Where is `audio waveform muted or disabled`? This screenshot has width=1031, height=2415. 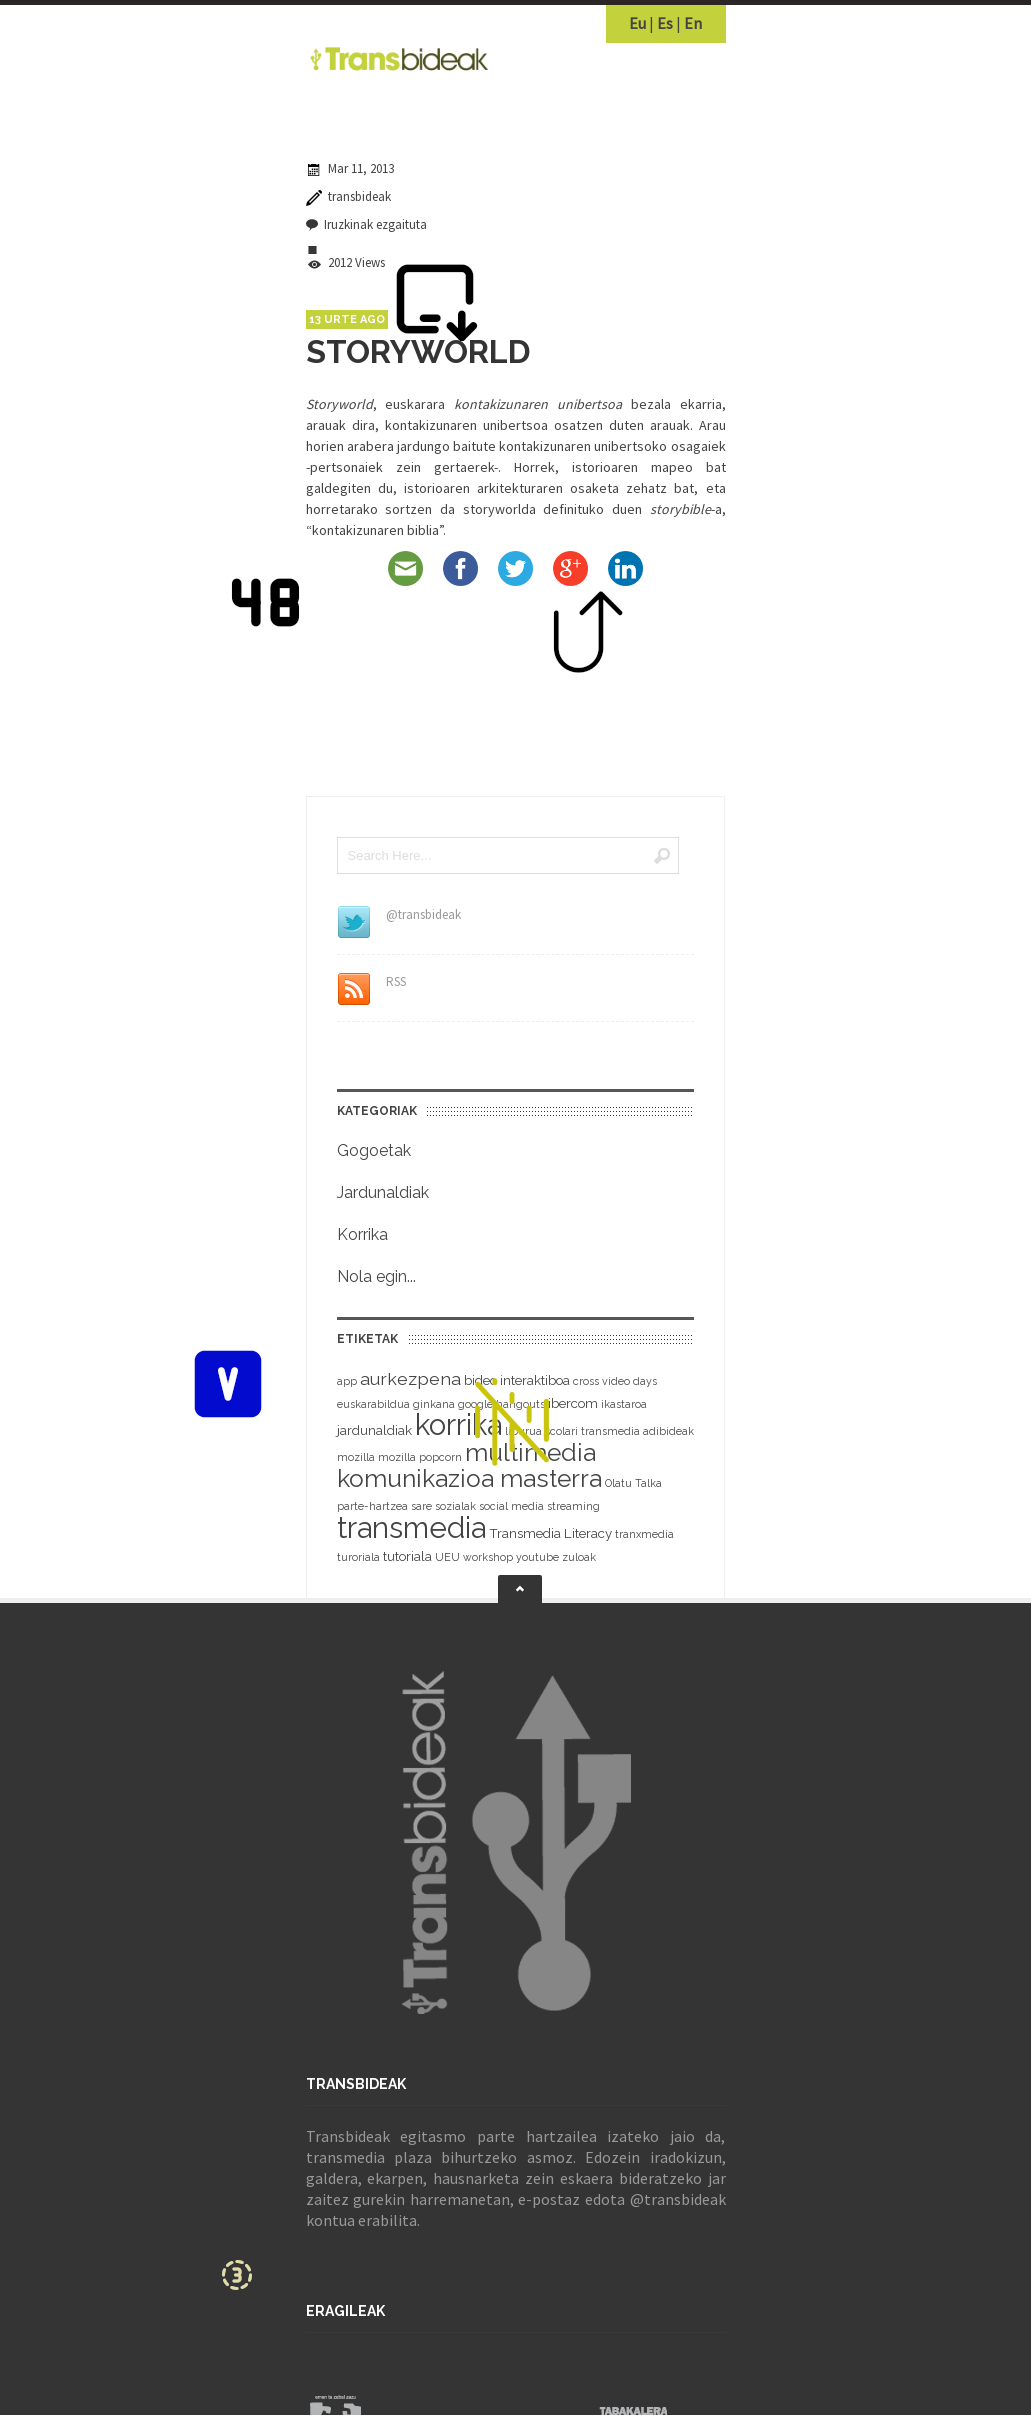
audio waveform muted or disabled is located at coordinates (512, 1422).